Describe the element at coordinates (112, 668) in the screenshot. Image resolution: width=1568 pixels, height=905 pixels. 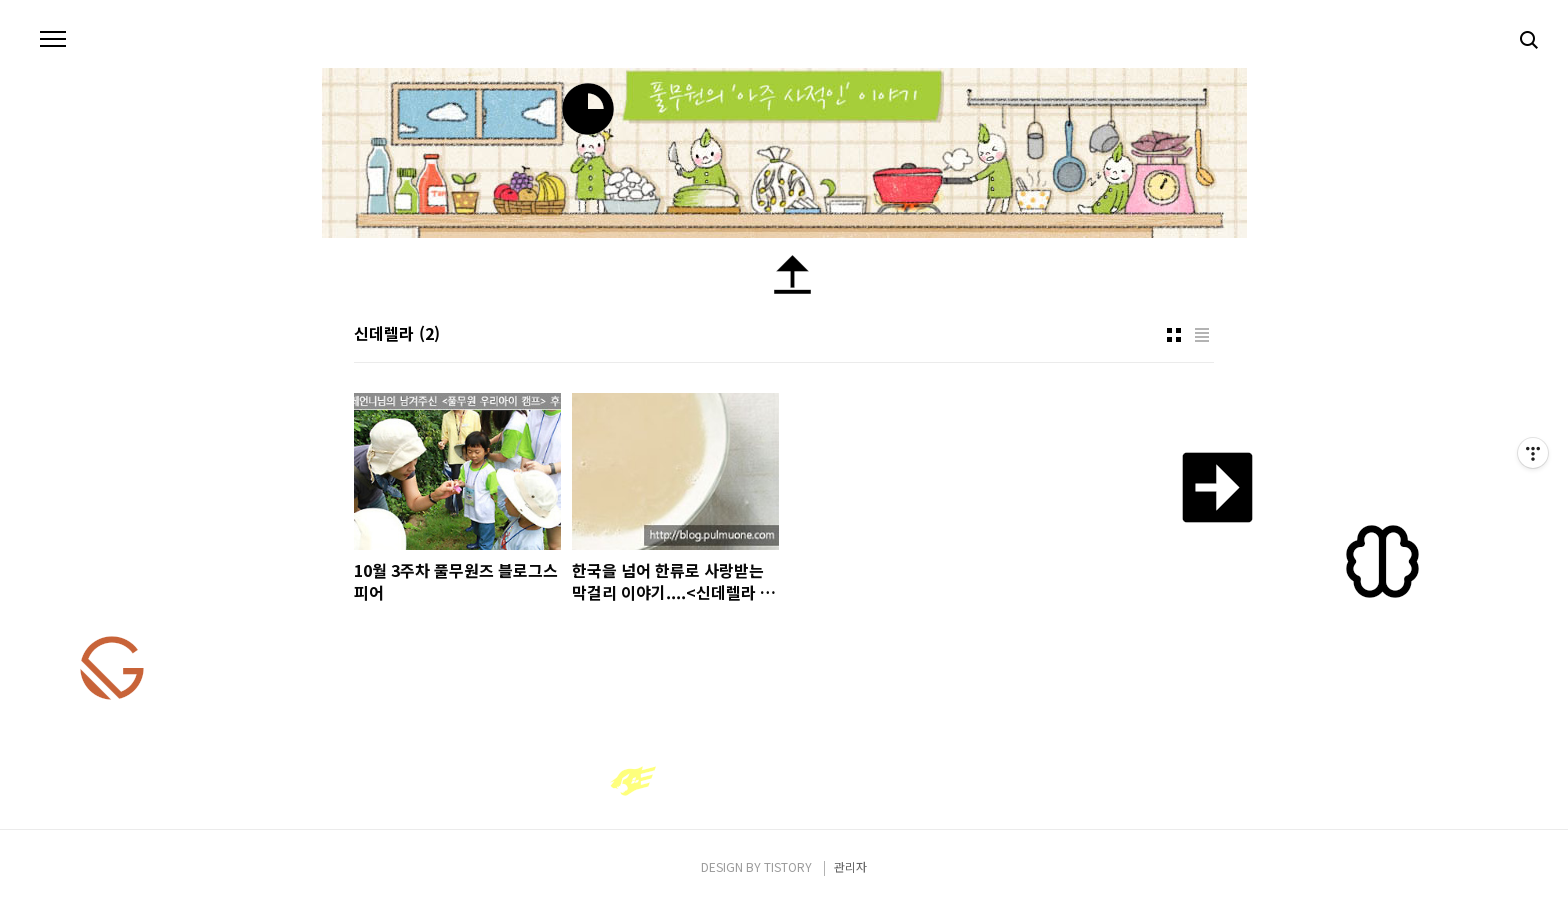
I see `gatsby framework logo` at that location.